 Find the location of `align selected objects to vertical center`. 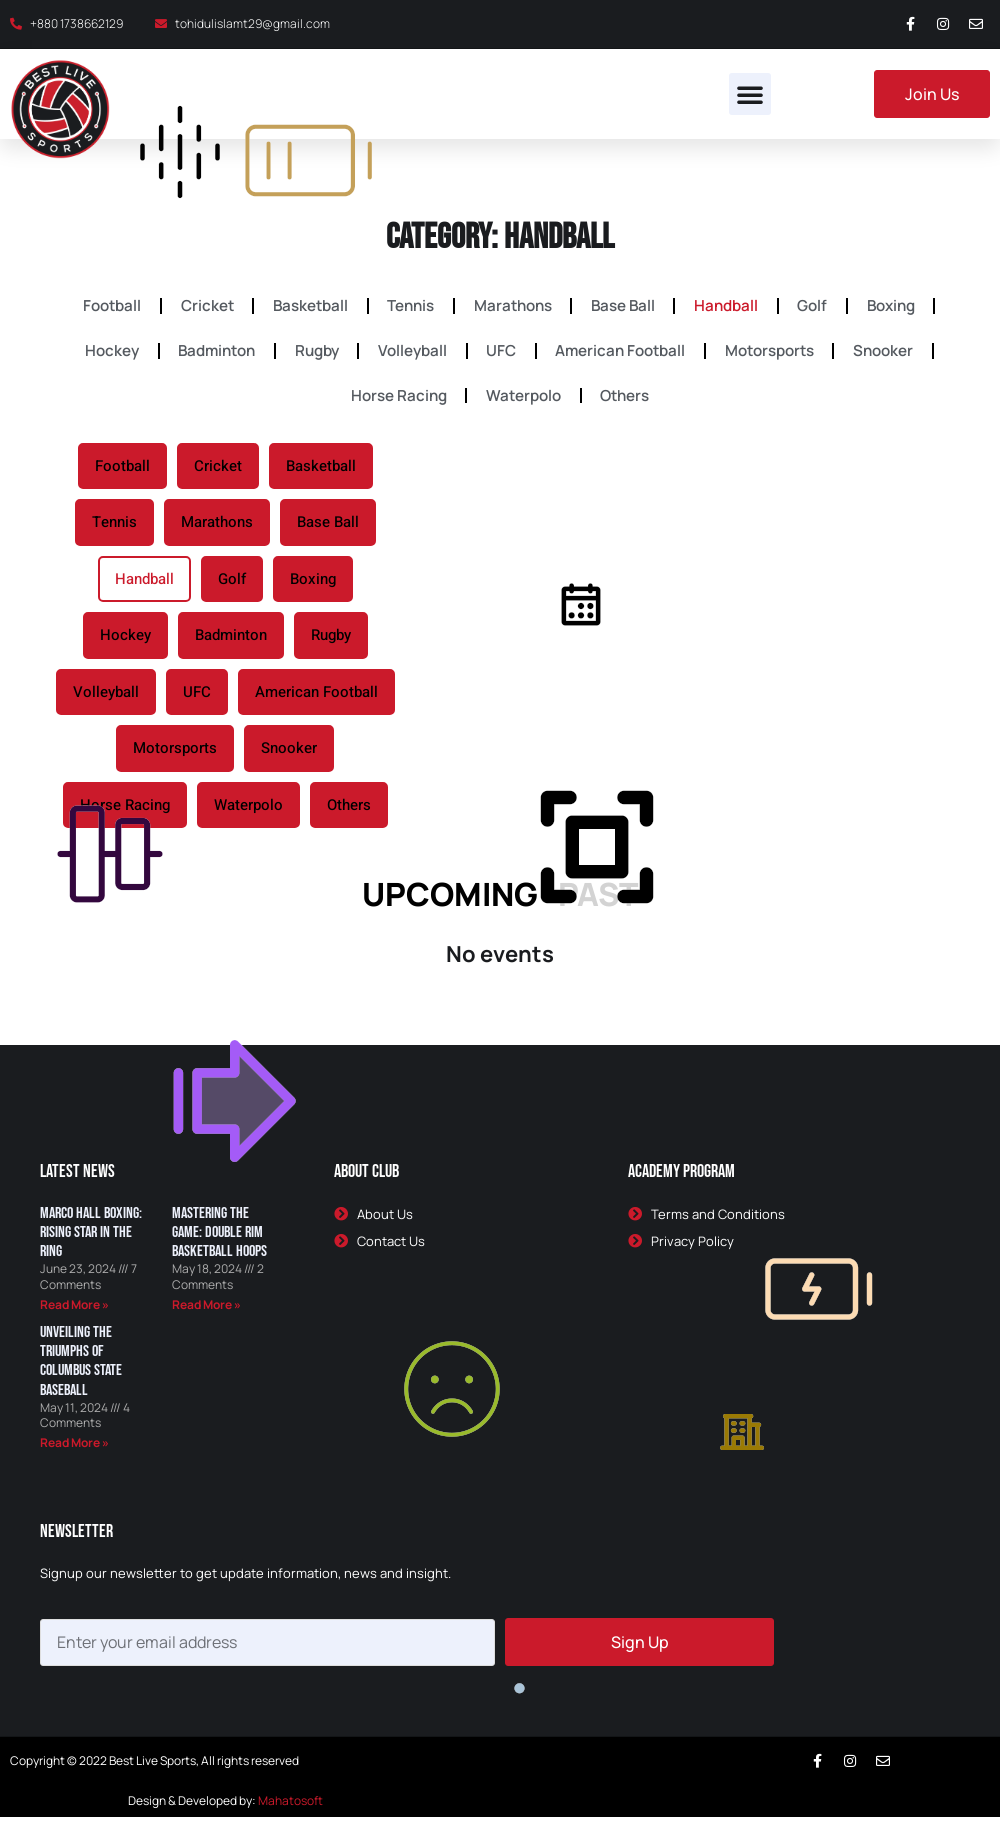

align selected objects to vertical center is located at coordinates (110, 854).